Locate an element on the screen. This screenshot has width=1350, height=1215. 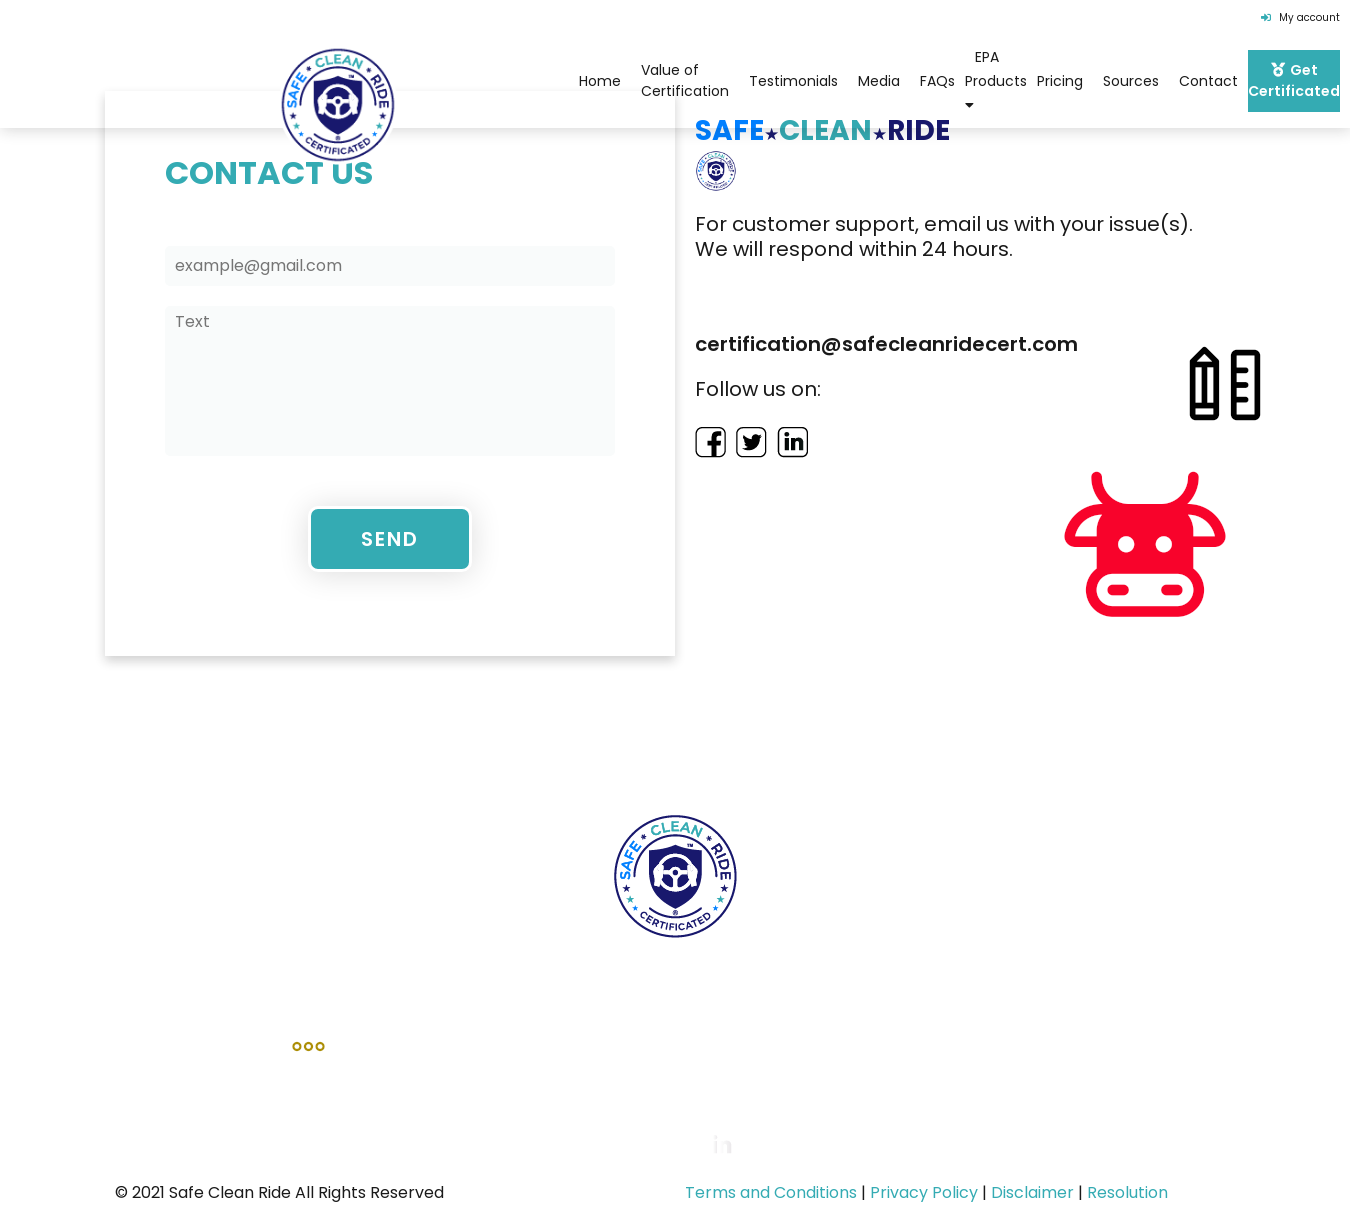
indicates dairy or farm-related content is located at coordinates (1145, 547).